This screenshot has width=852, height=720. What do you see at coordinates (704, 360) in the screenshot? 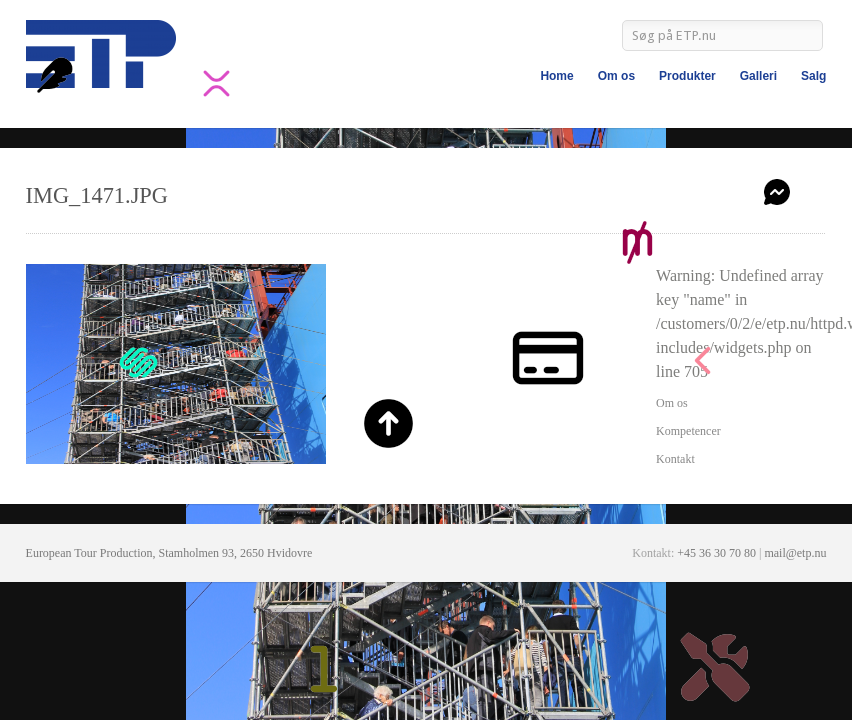
I see `go back to the previous screen` at bounding box center [704, 360].